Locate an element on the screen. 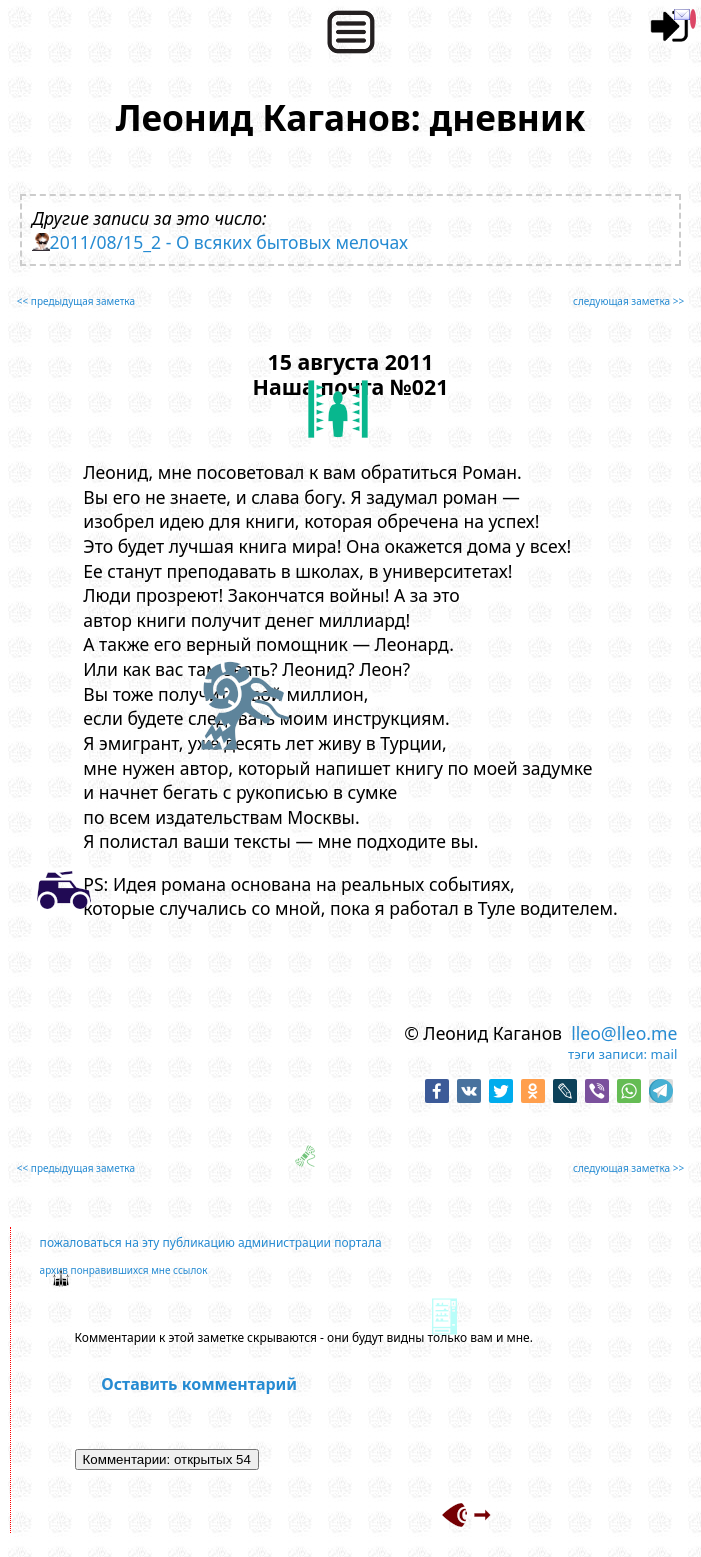  select jeep or off-road vehicle is located at coordinates (64, 890).